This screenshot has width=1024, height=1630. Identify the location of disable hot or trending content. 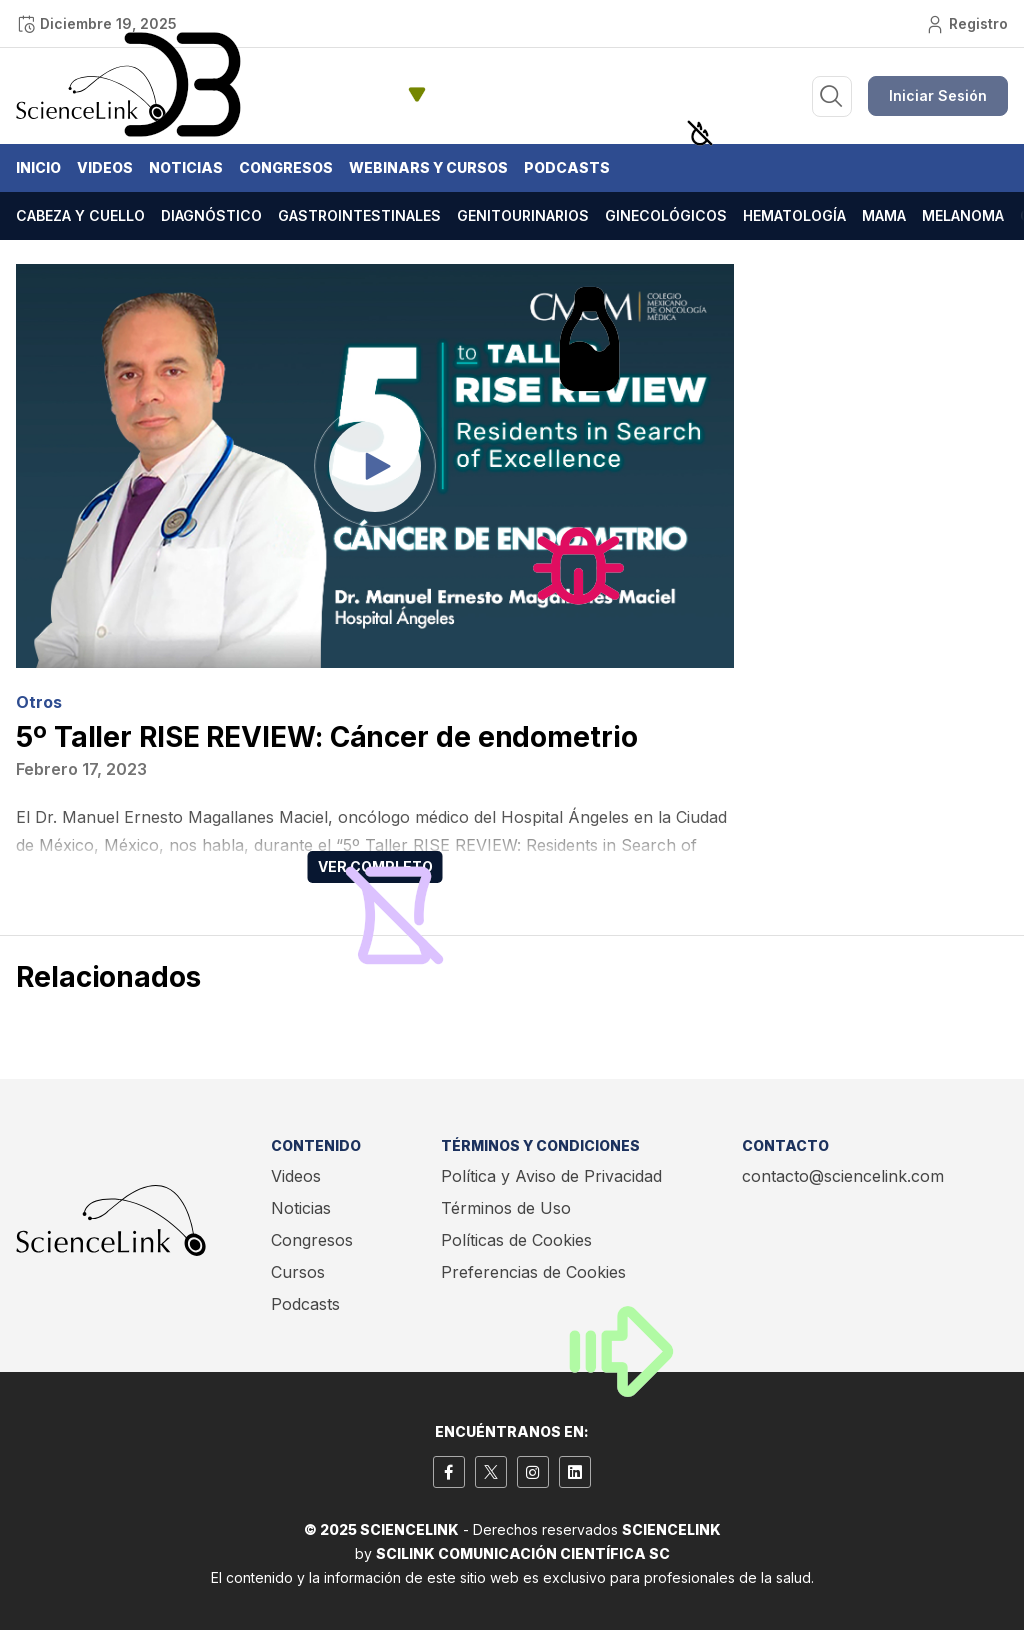
(700, 133).